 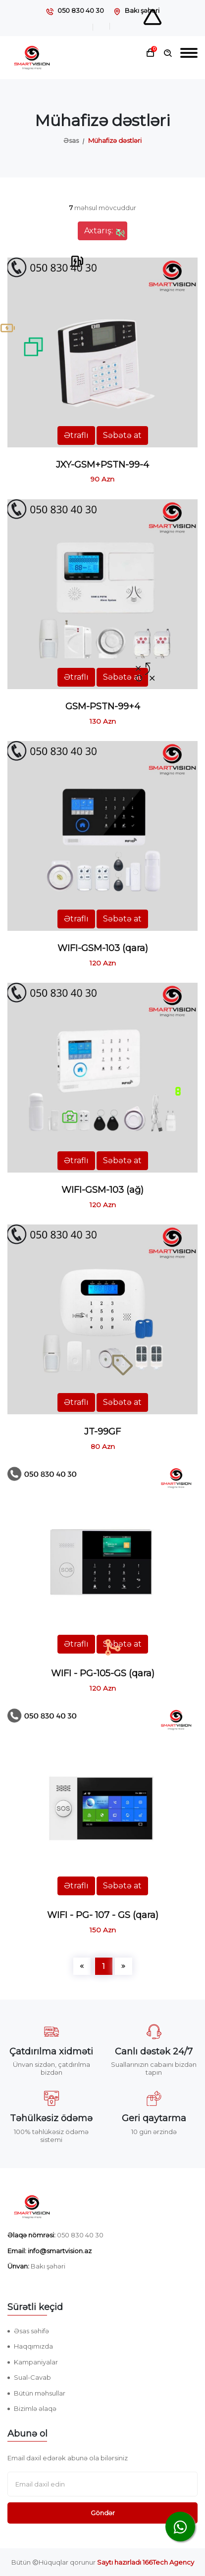 What do you see at coordinates (178, 1091) in the screenshot?
I see `indicates item number 8 in a list or sequence` at bounding box center [178, 1091].